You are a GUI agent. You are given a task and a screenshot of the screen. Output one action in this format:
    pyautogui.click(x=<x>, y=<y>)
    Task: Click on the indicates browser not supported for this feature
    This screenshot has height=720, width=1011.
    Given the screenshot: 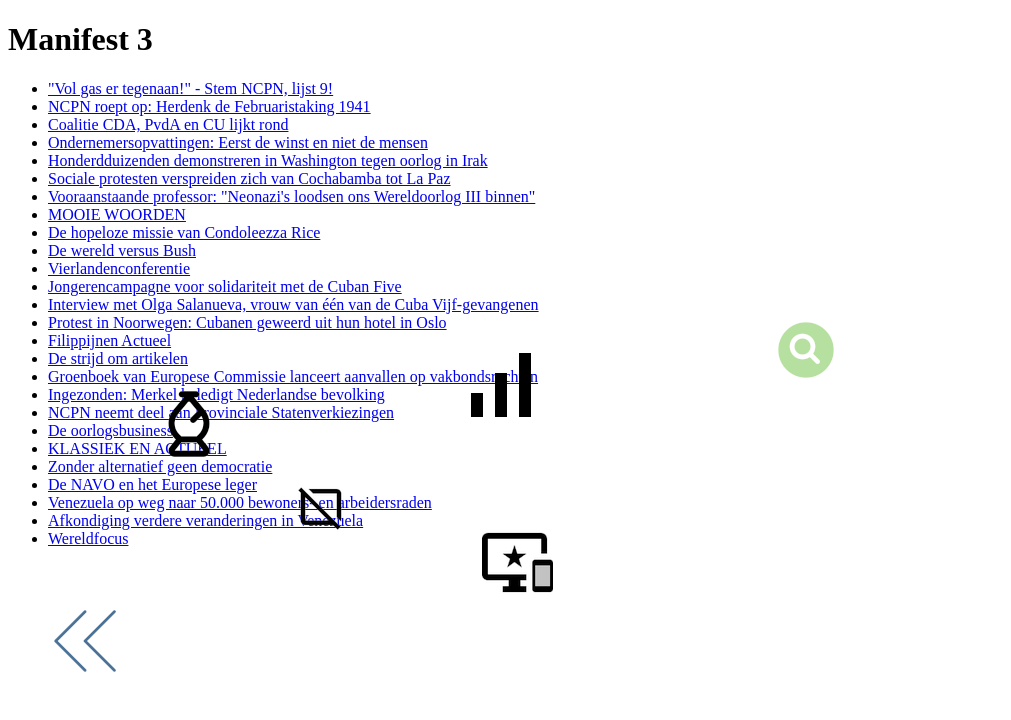 What is the action you would take?
    pyautogui.click(x=321, y=507)
    